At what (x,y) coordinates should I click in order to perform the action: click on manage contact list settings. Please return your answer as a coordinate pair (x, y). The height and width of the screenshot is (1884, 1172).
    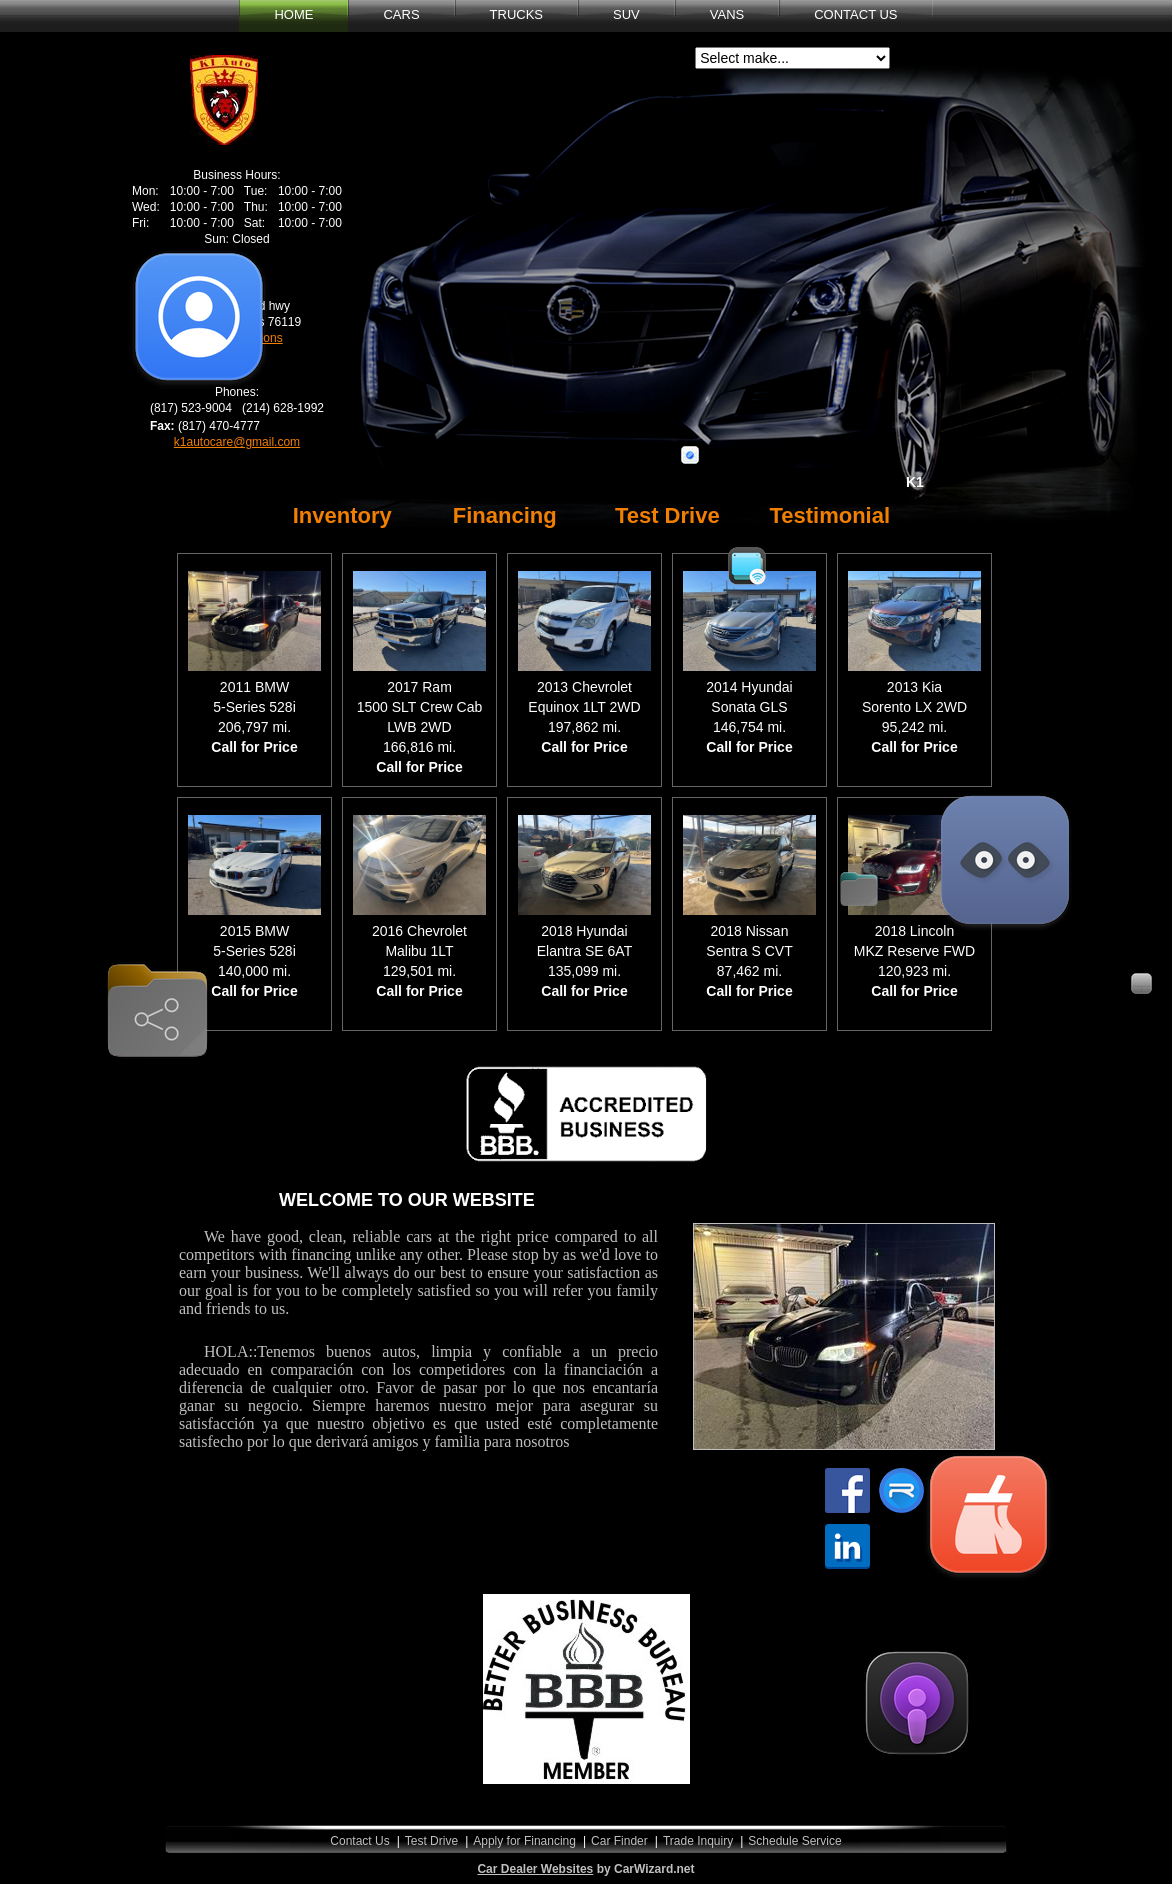
    Looking at the image, I should click on (199, 319).